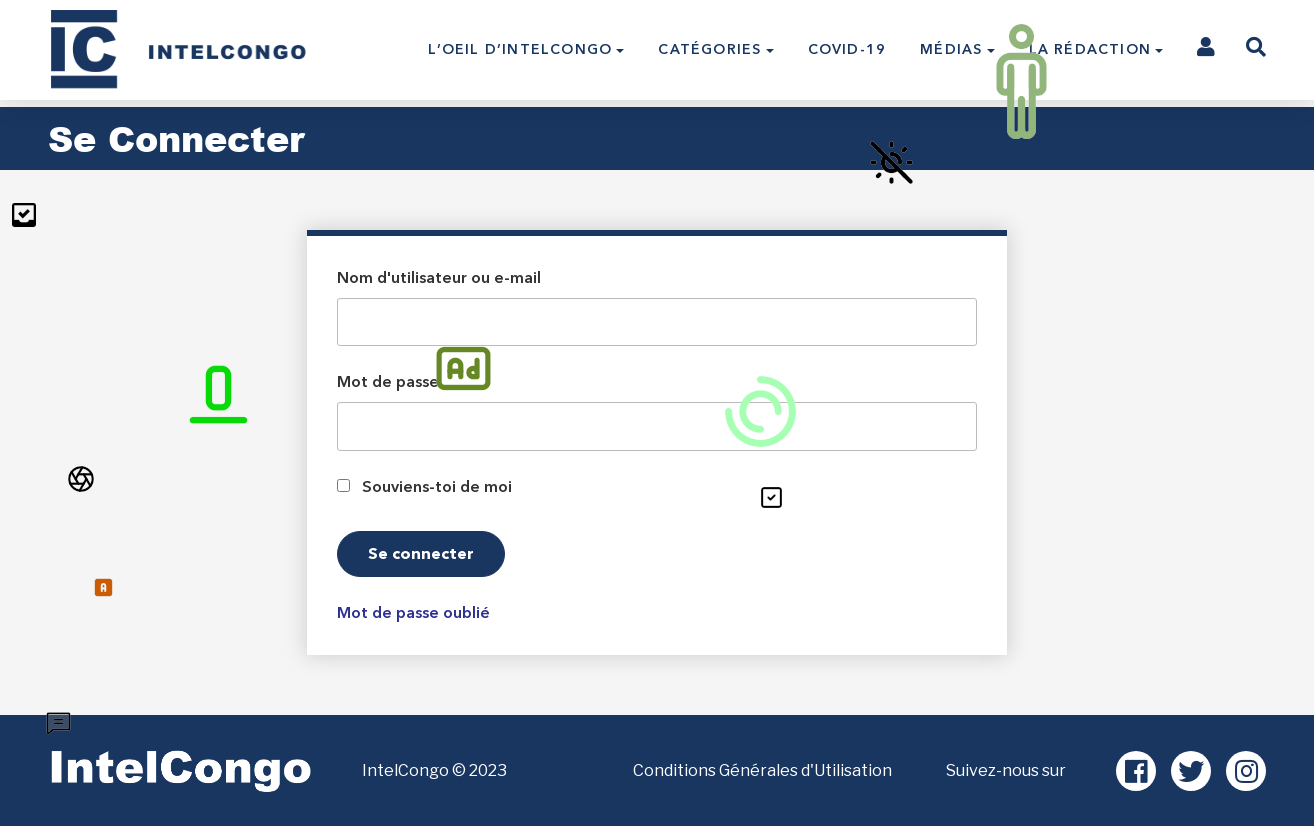  What do you see at coordinates (463, 368) in the screenshot?
I see `indicates sponsored or advertising content` at bounding box center [463, 368].